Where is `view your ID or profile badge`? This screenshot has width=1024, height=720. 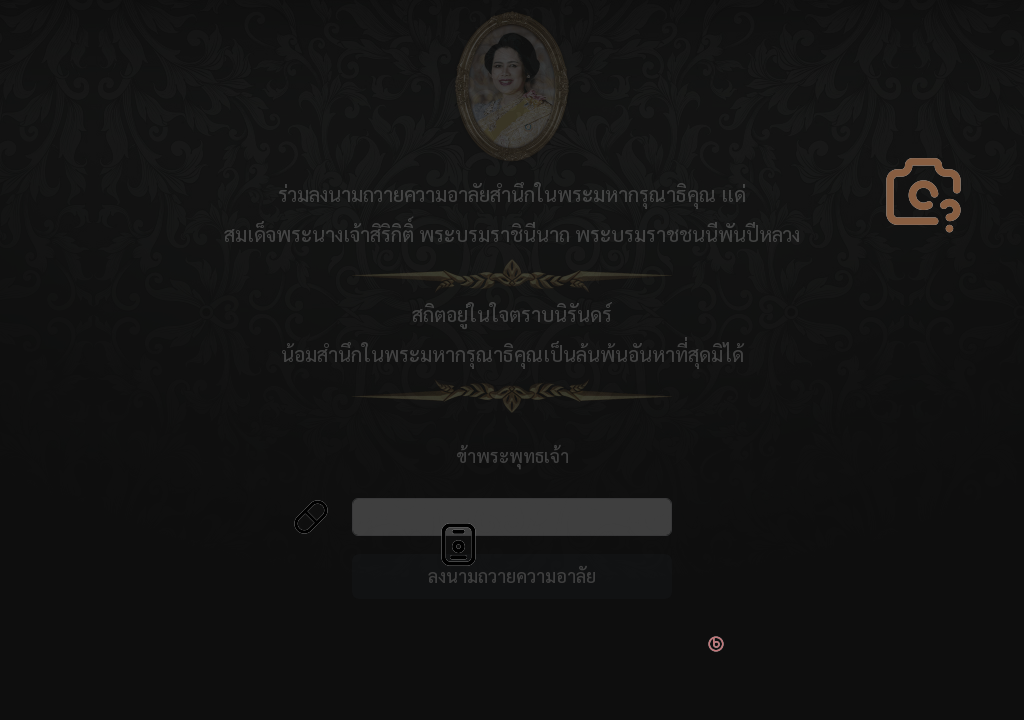 view your ID or profile badge is located at coordinates (458, 544).